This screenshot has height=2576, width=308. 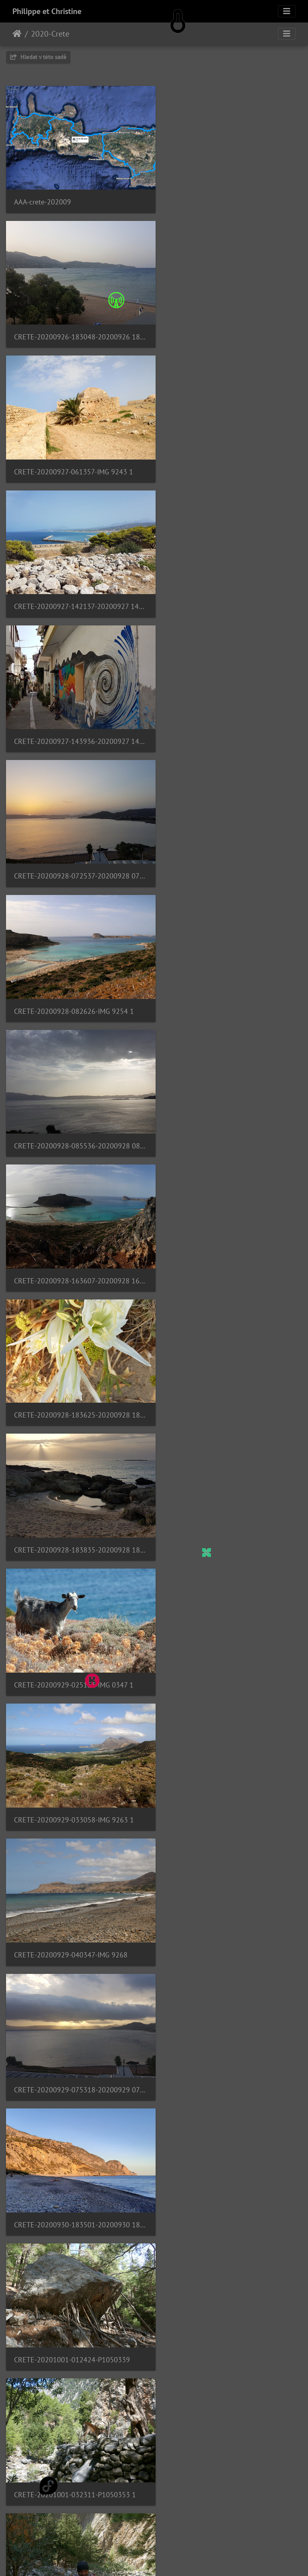 What do you see at coordinates (207, 1553) in the screenshot?
I see `open Code::Blocks IDE` at bounding box center [207, 1553].